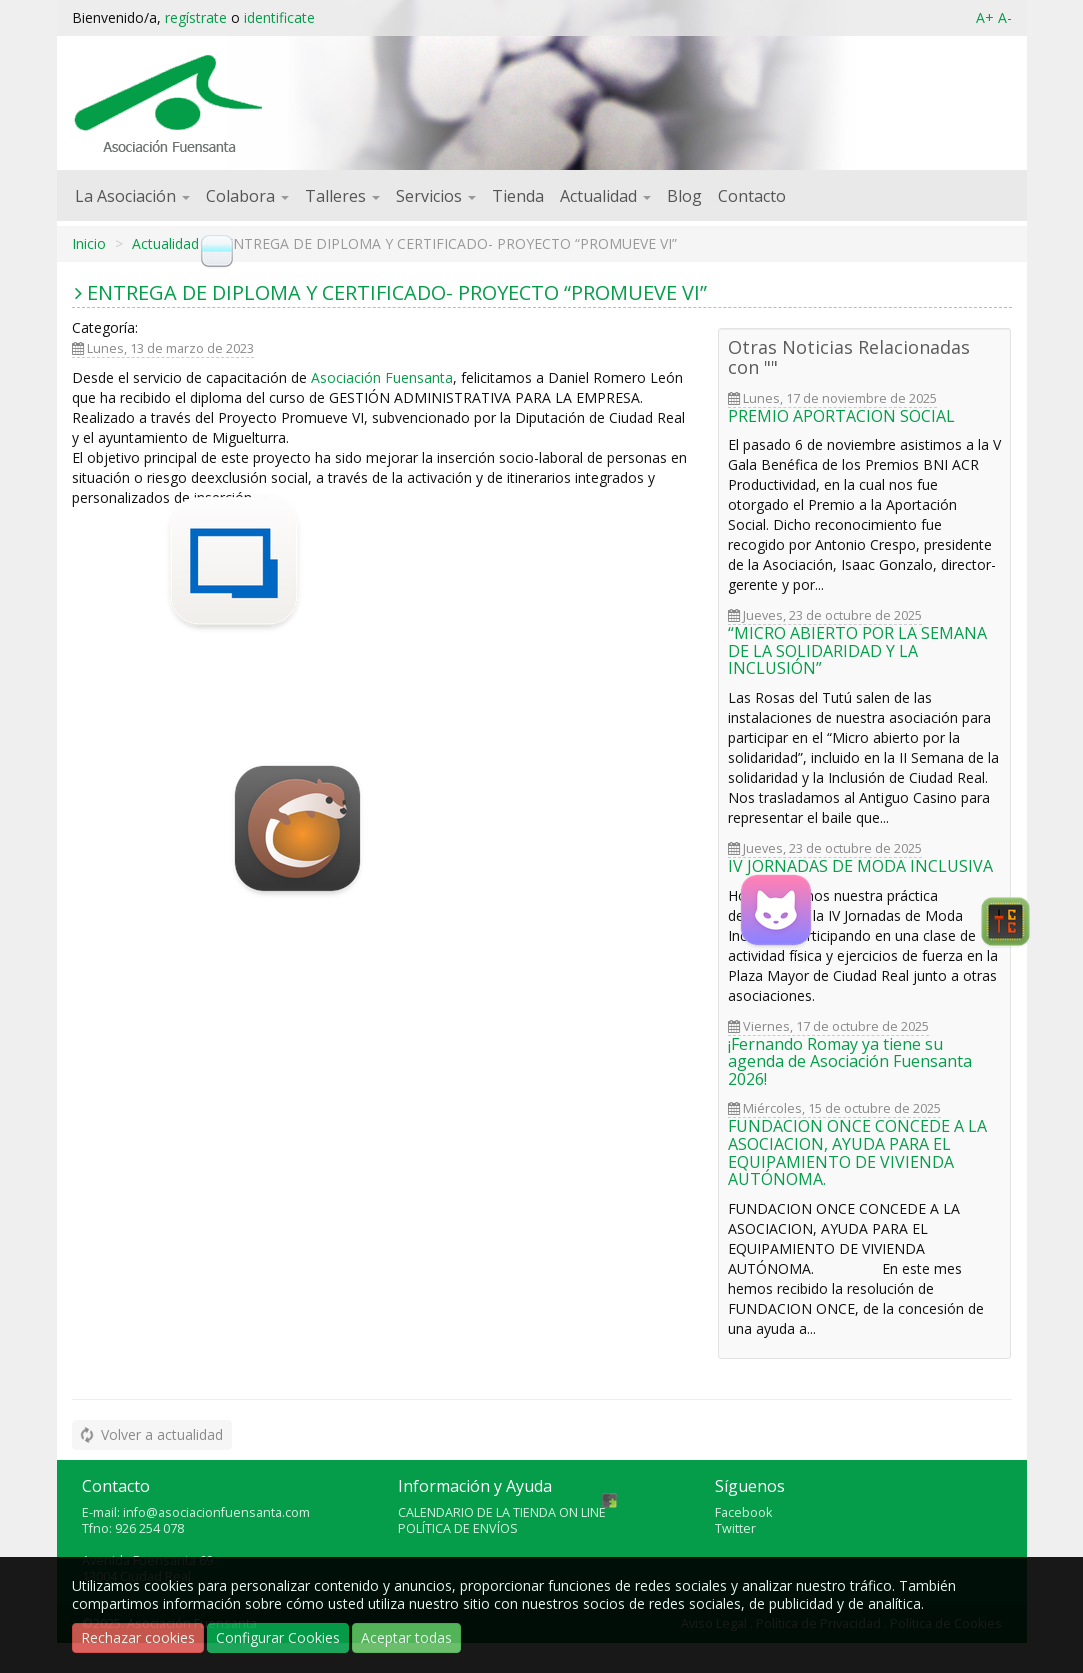  I want to click on open lutris gaming platform, so click(297, 828).